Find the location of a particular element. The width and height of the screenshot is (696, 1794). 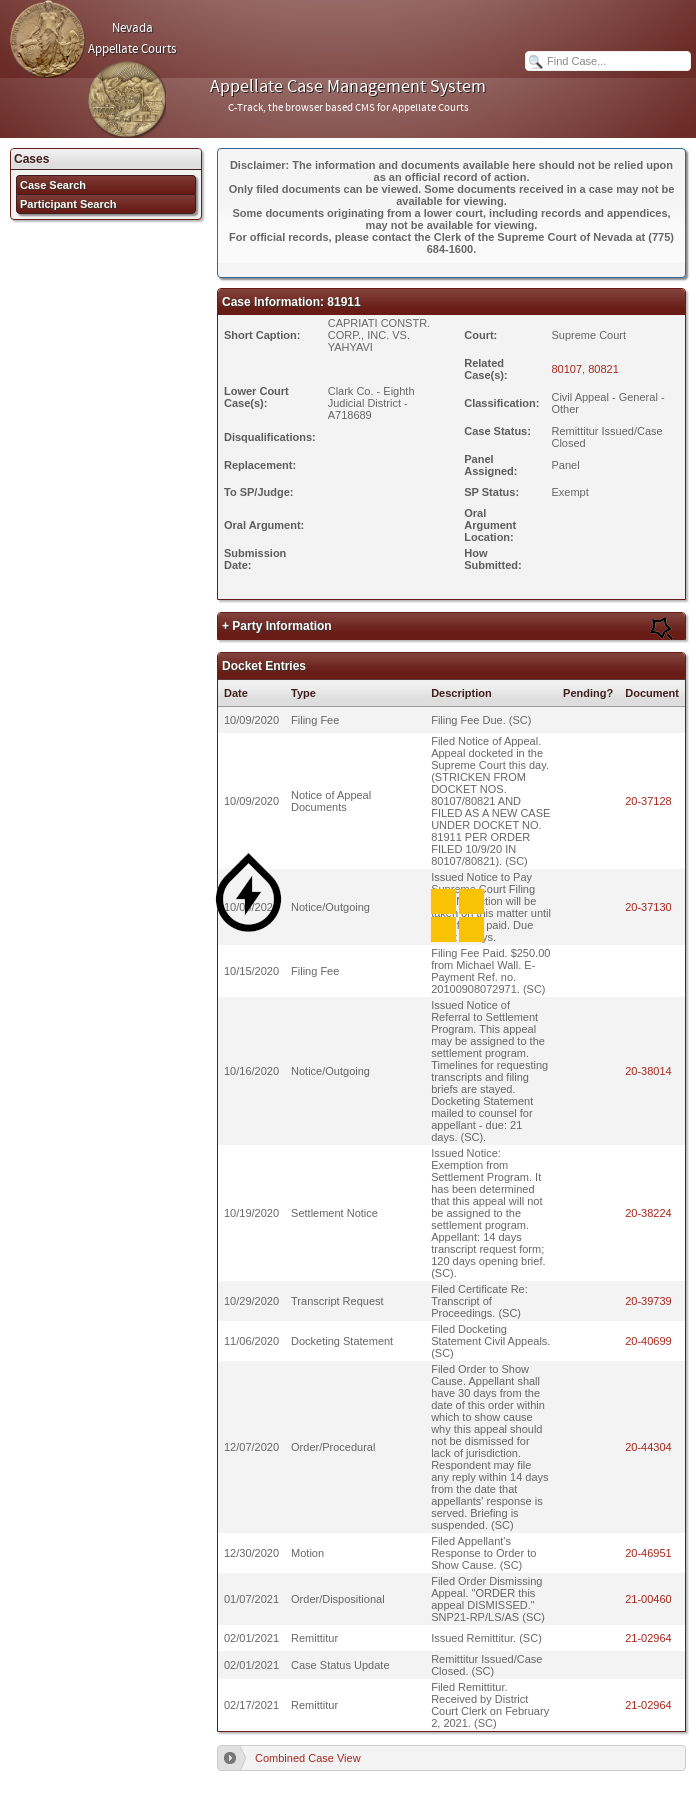

sign in with microsoft account is located at coordinates (457, 915).